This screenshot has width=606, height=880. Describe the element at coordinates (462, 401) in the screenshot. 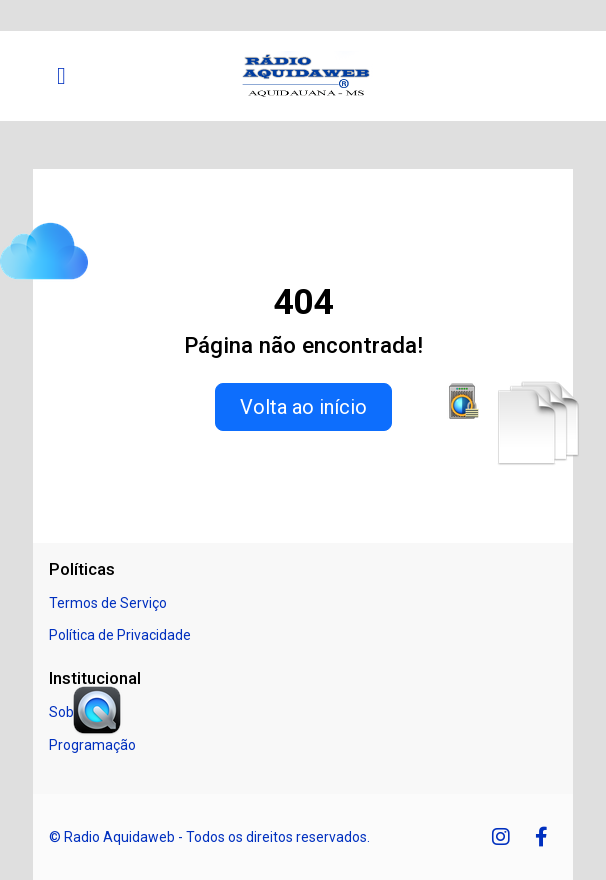

I see `locked RAID 1 storage drive` at that location.